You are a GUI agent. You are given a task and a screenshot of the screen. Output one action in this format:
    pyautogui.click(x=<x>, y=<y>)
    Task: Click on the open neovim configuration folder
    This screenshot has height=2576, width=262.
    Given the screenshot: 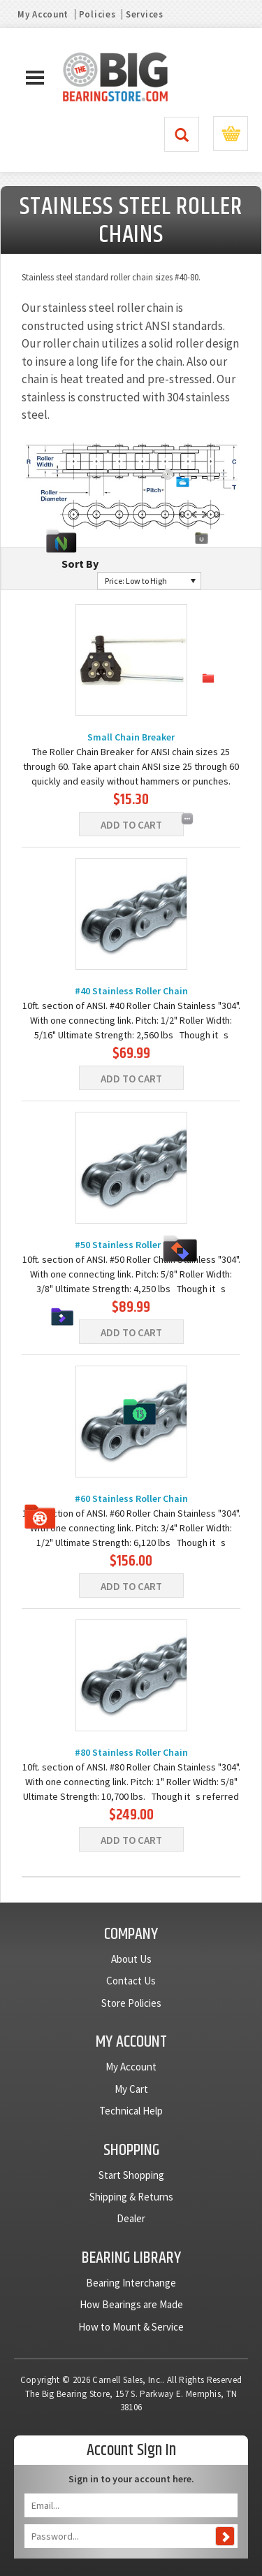 What is the action you would take?
    pyautogui.click(x=61, y=541)
    